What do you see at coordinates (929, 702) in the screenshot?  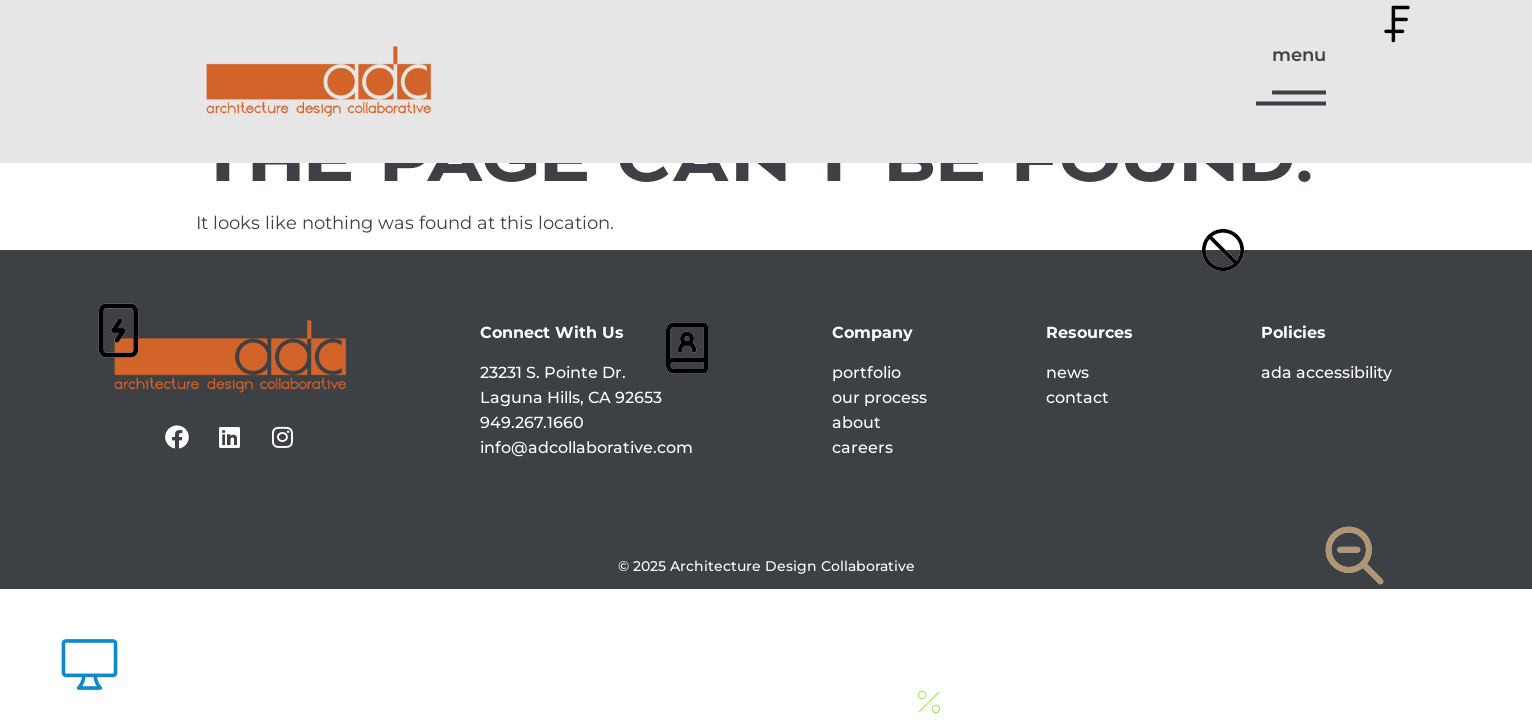 I see `view discount or promotional pricing` at bounding box center [929, 702].